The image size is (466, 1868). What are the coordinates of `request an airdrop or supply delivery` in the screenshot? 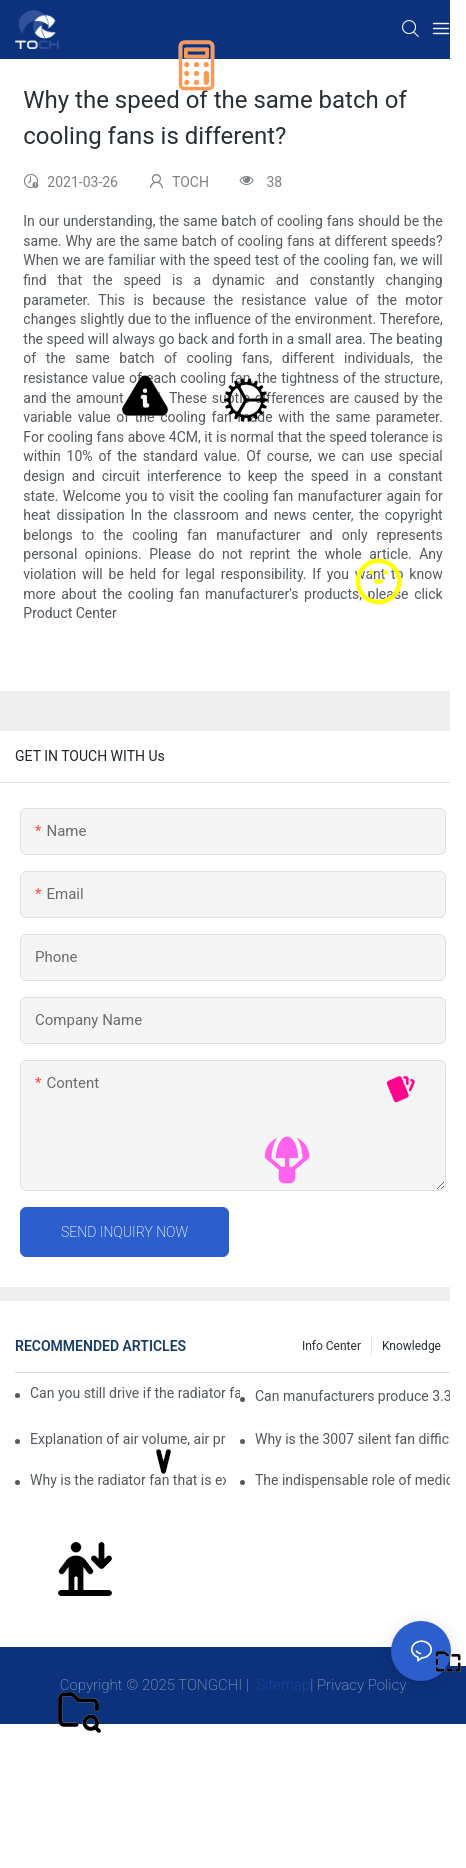 It's located at (287, 1161).